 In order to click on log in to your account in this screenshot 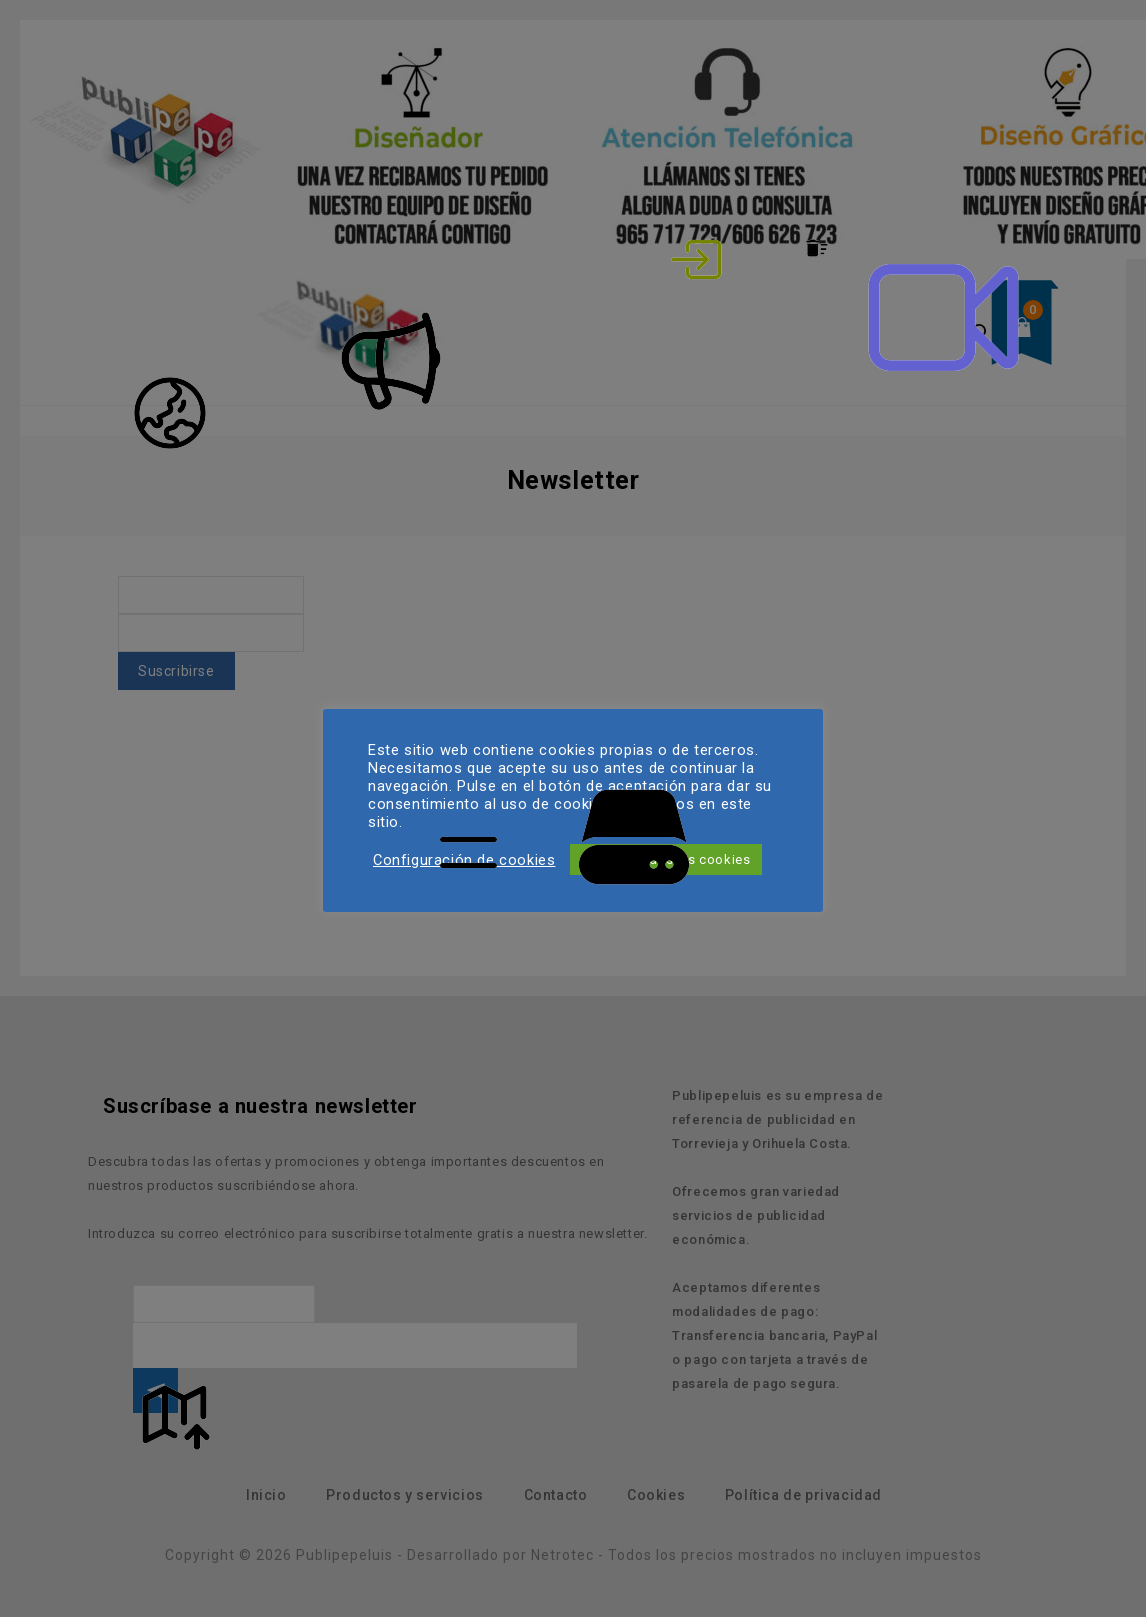, I will do `click(696, 259)`.